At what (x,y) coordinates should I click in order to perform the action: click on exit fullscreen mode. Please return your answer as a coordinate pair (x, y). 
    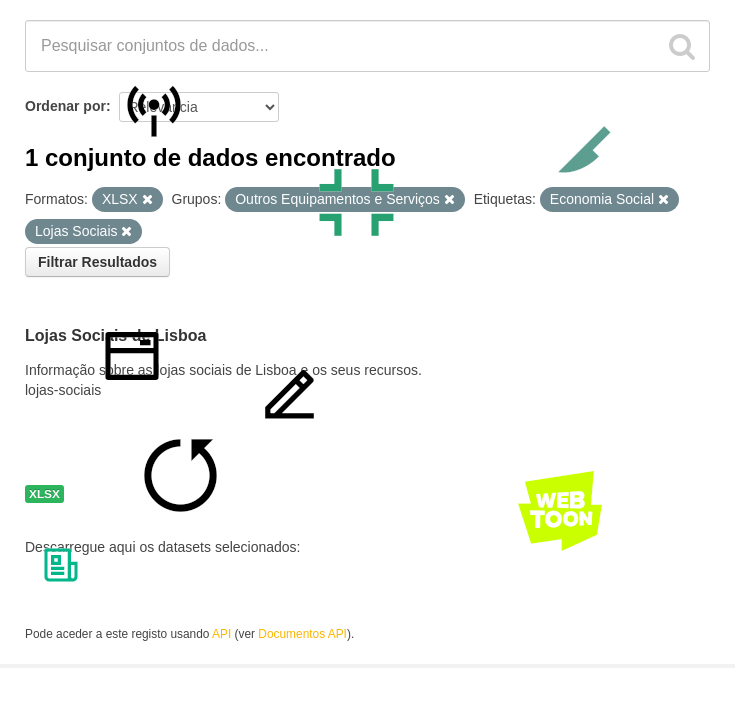
    Looking at the image, I should click on (356, 202).